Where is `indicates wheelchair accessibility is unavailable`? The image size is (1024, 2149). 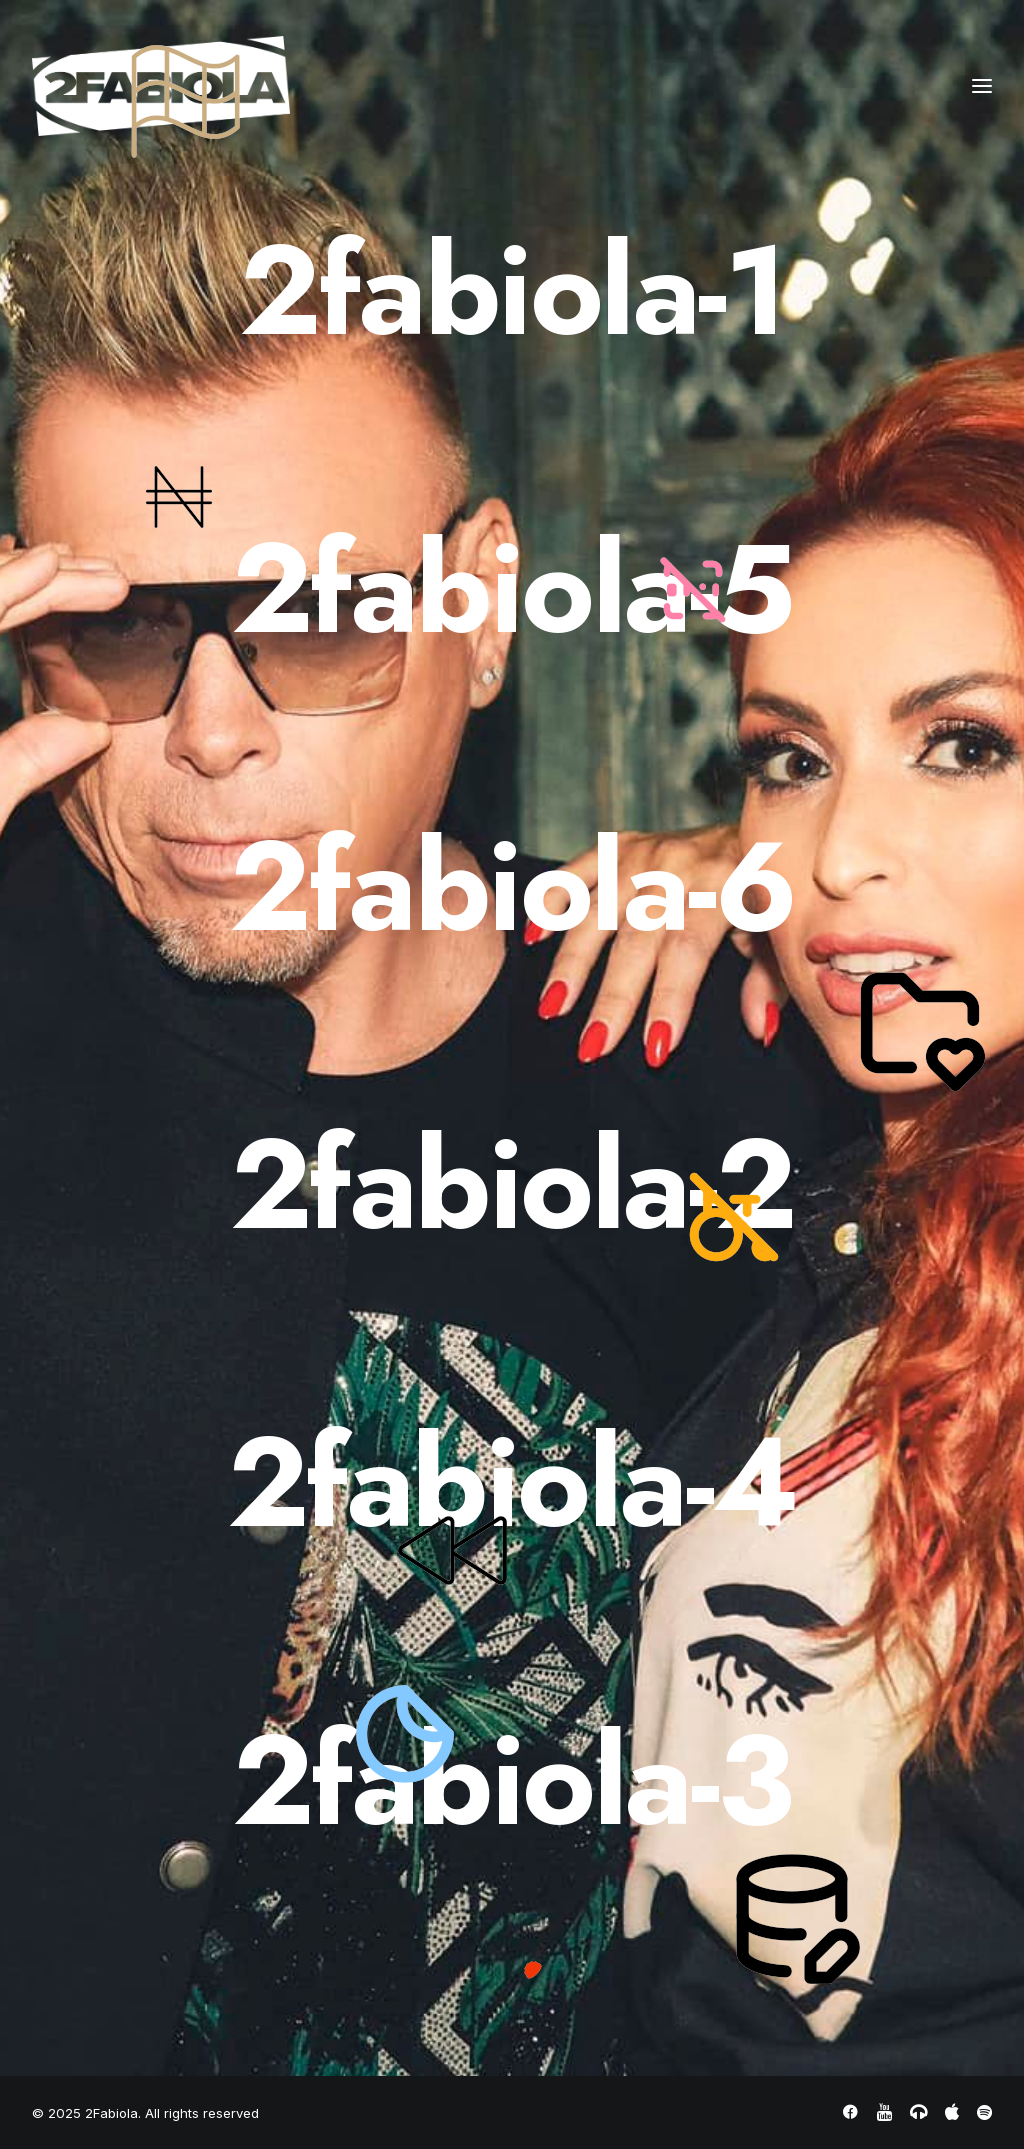 indicates wheelchair accessibility is unavailable is located at coordinates (734, 1217).